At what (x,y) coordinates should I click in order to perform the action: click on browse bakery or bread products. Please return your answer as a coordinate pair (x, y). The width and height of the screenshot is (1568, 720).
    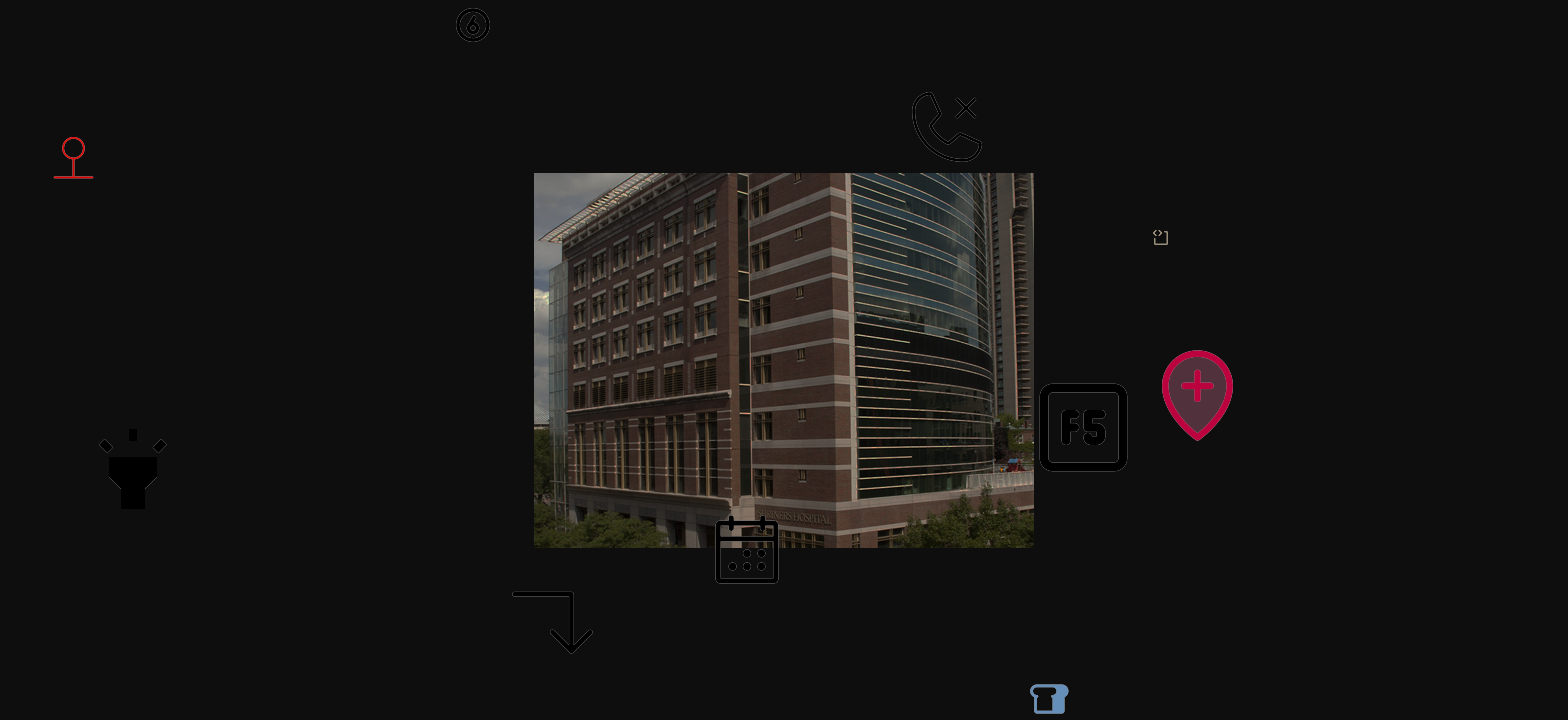
    Looking at the image, I should click on (1050, 699).